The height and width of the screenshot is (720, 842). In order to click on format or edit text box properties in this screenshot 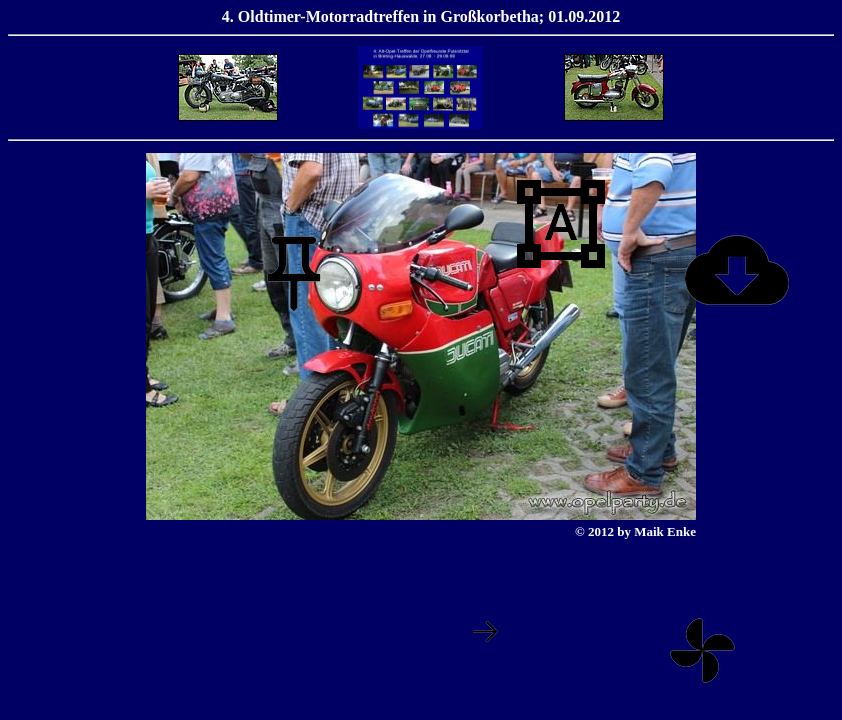, I will do `click(561, 224)`.